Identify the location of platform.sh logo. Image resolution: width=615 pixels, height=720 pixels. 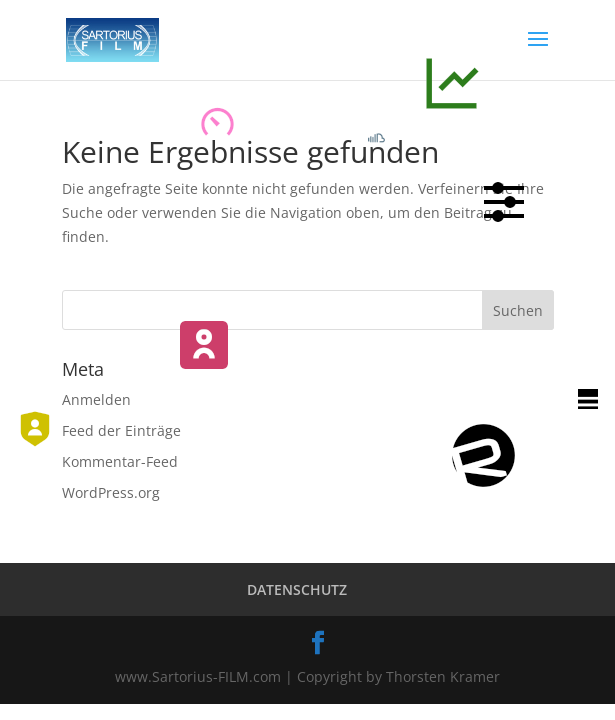
(588, 399).